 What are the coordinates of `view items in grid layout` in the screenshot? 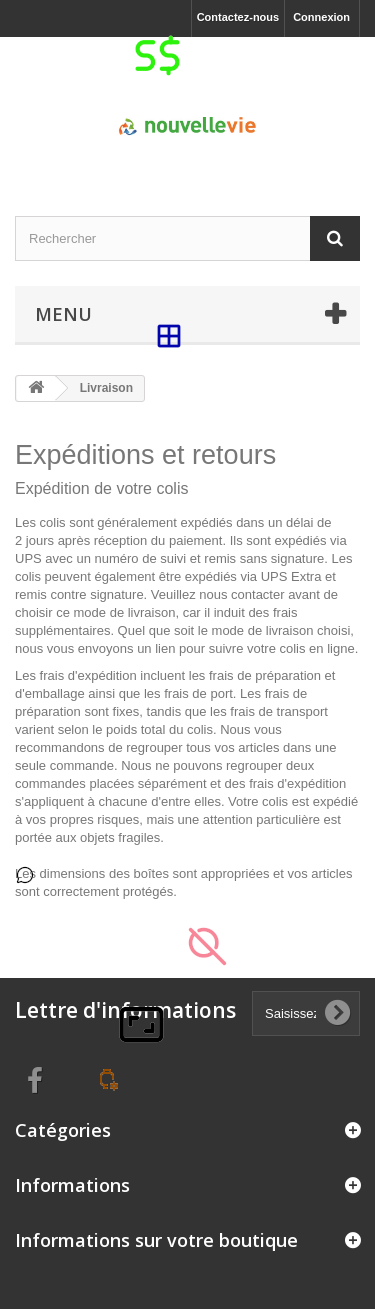 It's located at (169, 336).